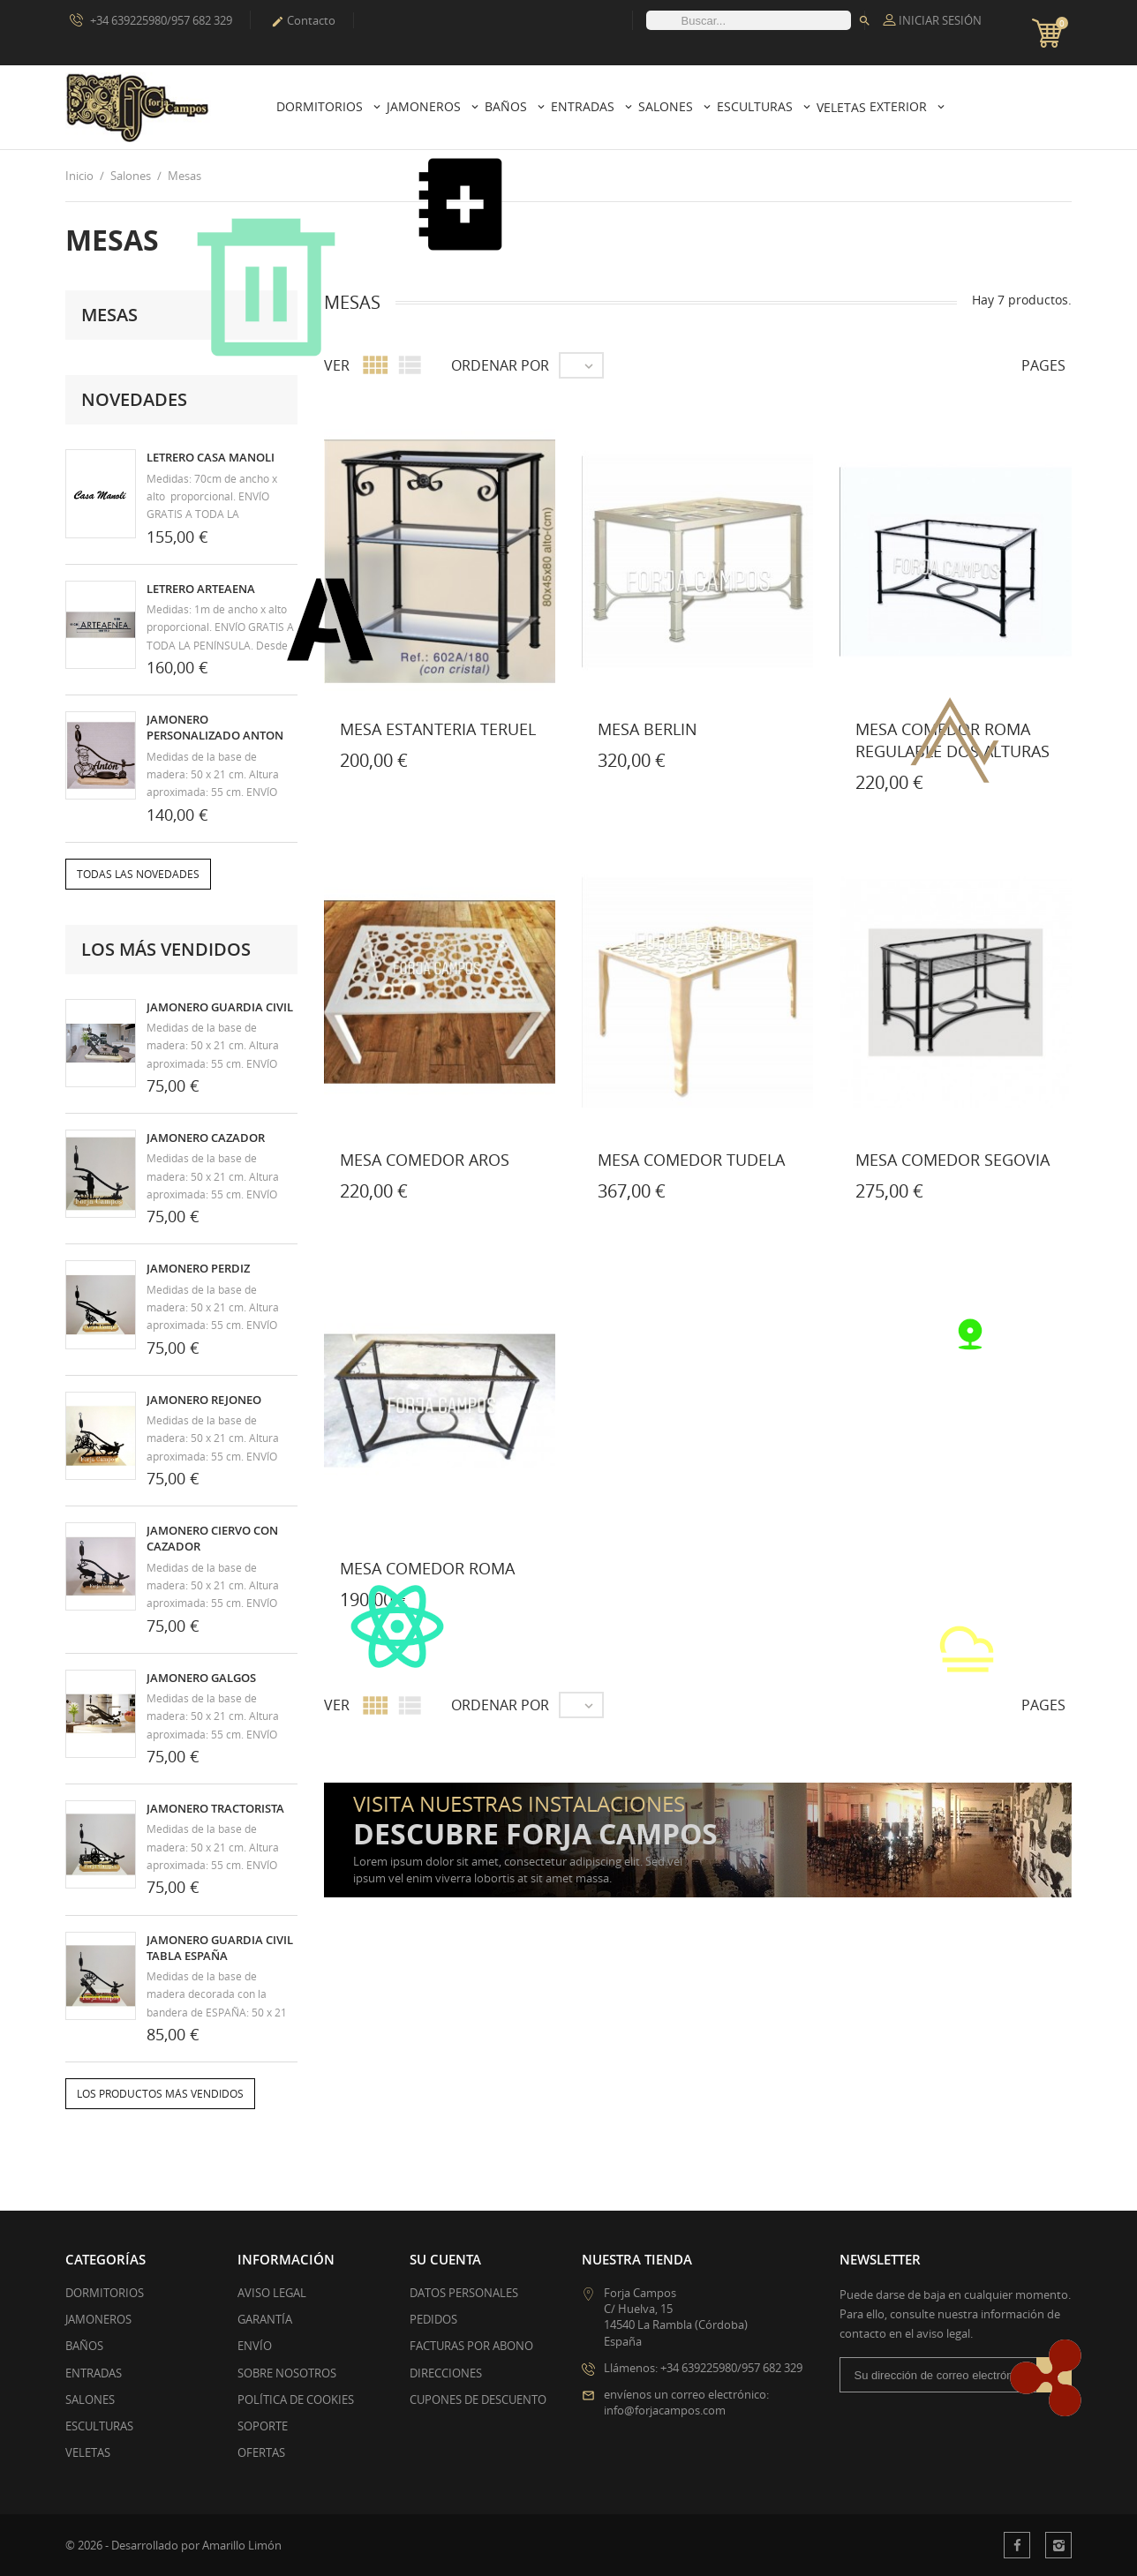 Image resolution: width=1137 pixels, height=2576 pixels. I want to click on Ripple cryptocurrency logo, so click(1045, 2377).